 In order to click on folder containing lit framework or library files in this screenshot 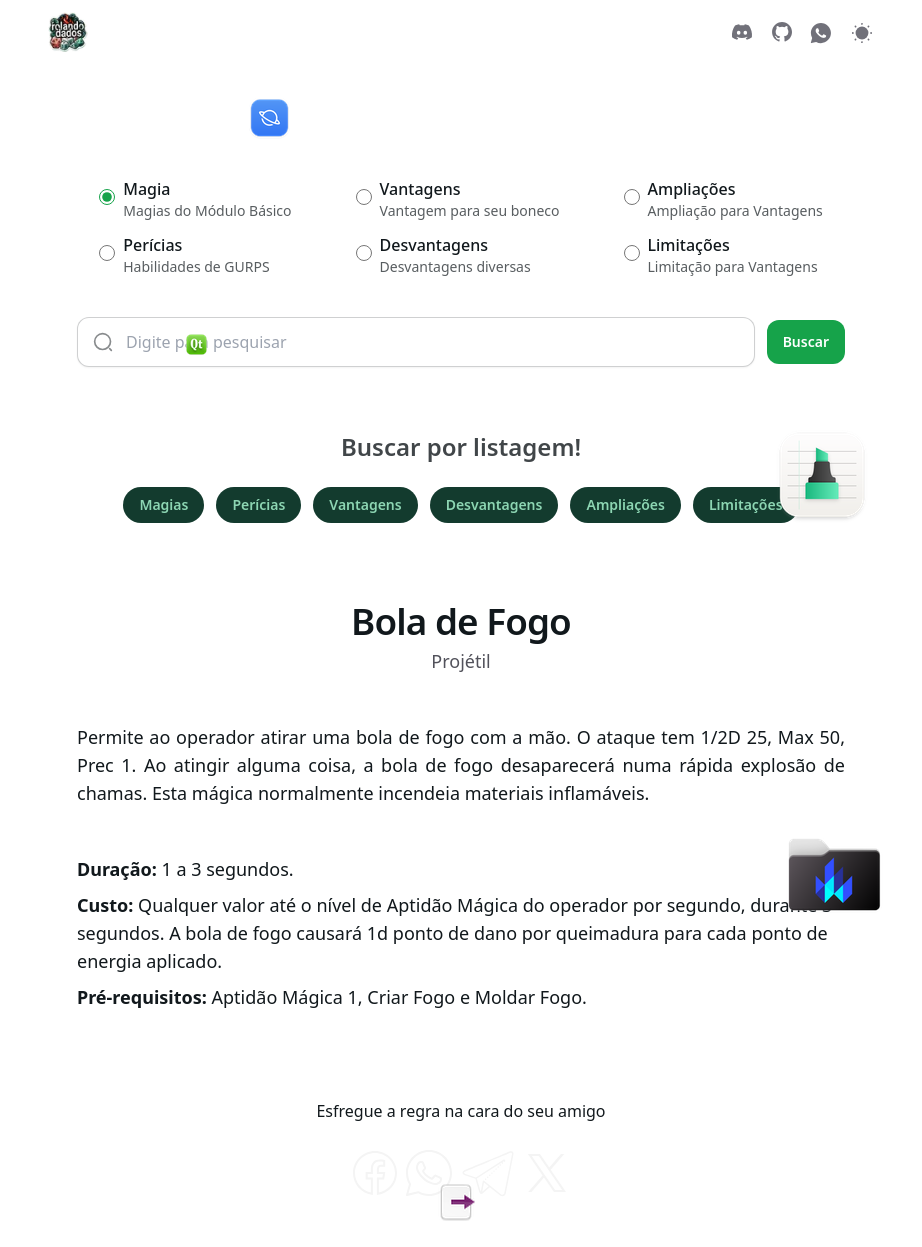, I will do `click(834, 877)`.